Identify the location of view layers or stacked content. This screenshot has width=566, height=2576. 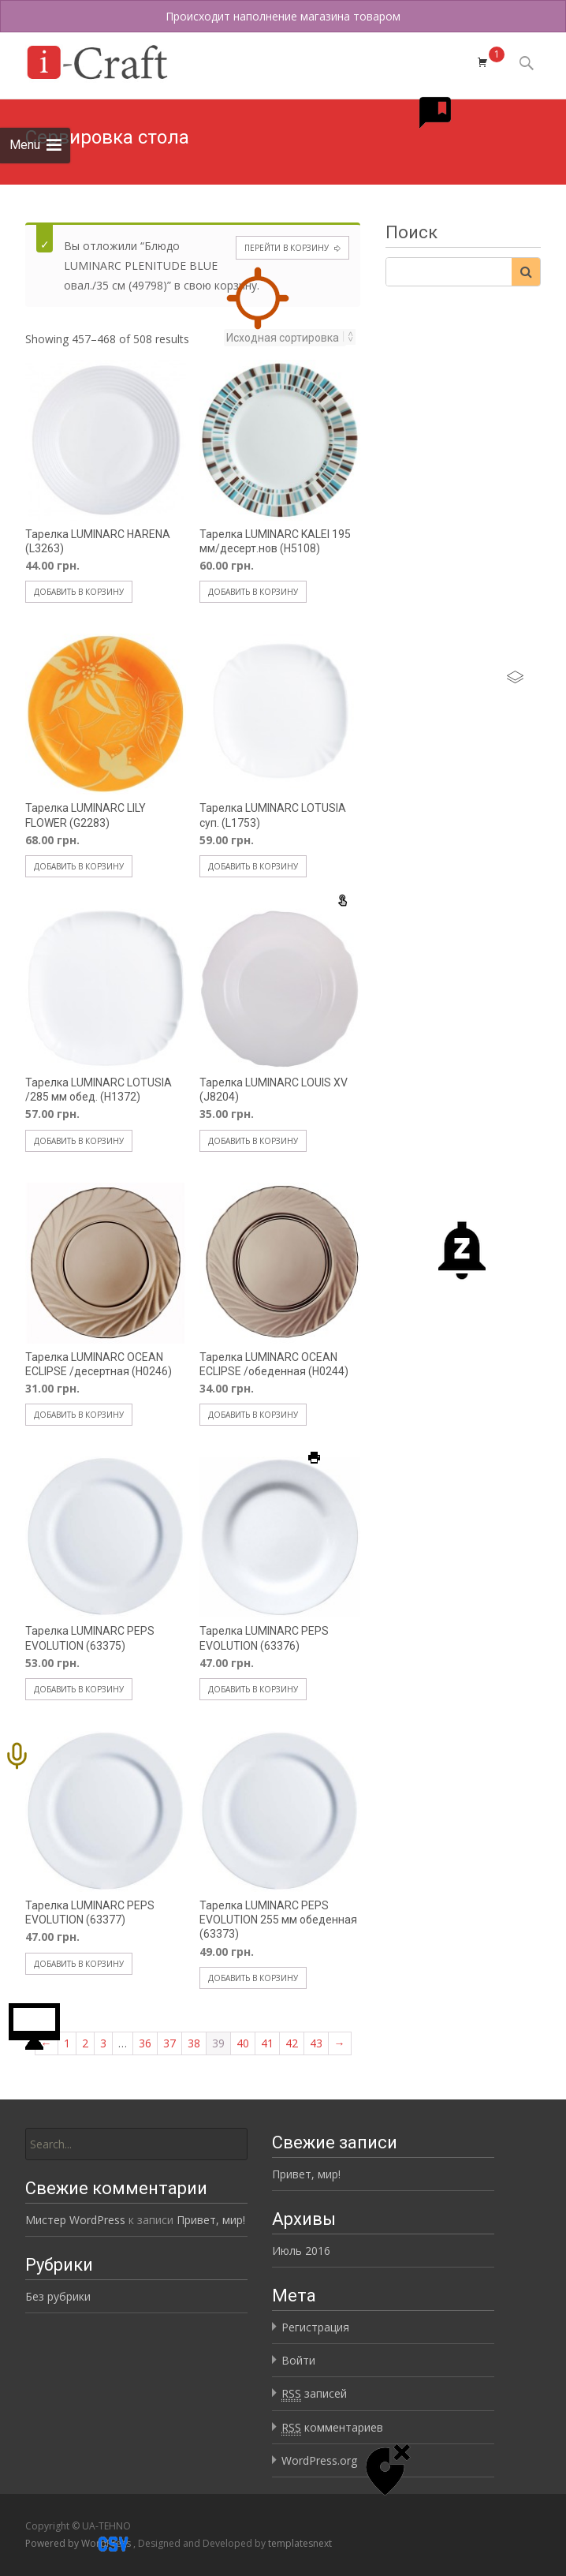
(515, 677).